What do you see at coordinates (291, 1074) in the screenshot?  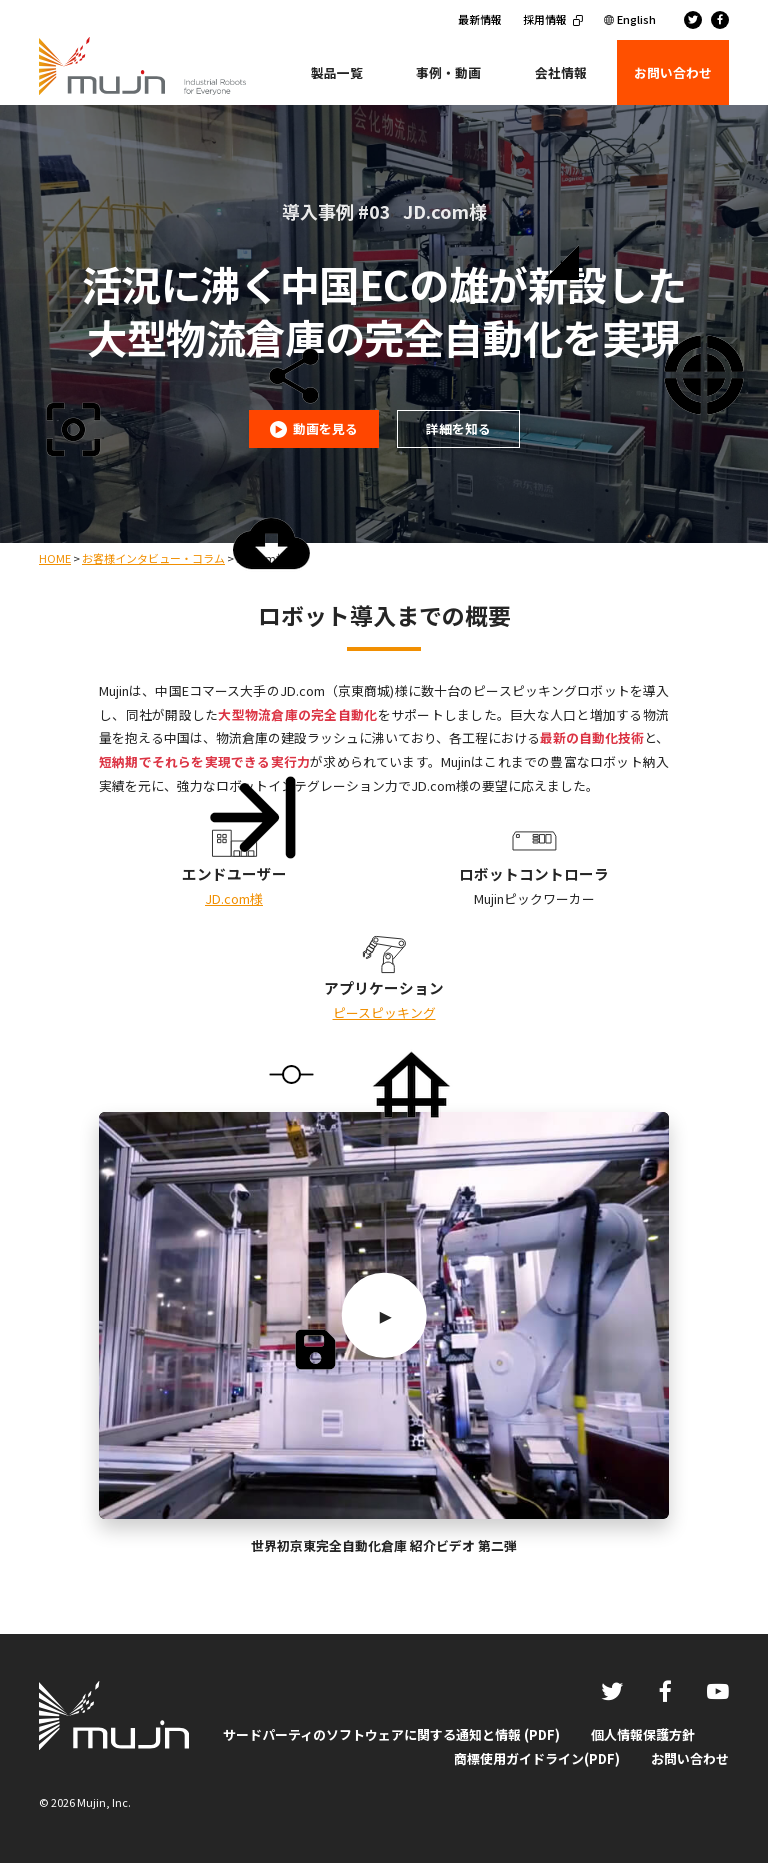 I see `view commit history` at bounding box center [291, 1074].